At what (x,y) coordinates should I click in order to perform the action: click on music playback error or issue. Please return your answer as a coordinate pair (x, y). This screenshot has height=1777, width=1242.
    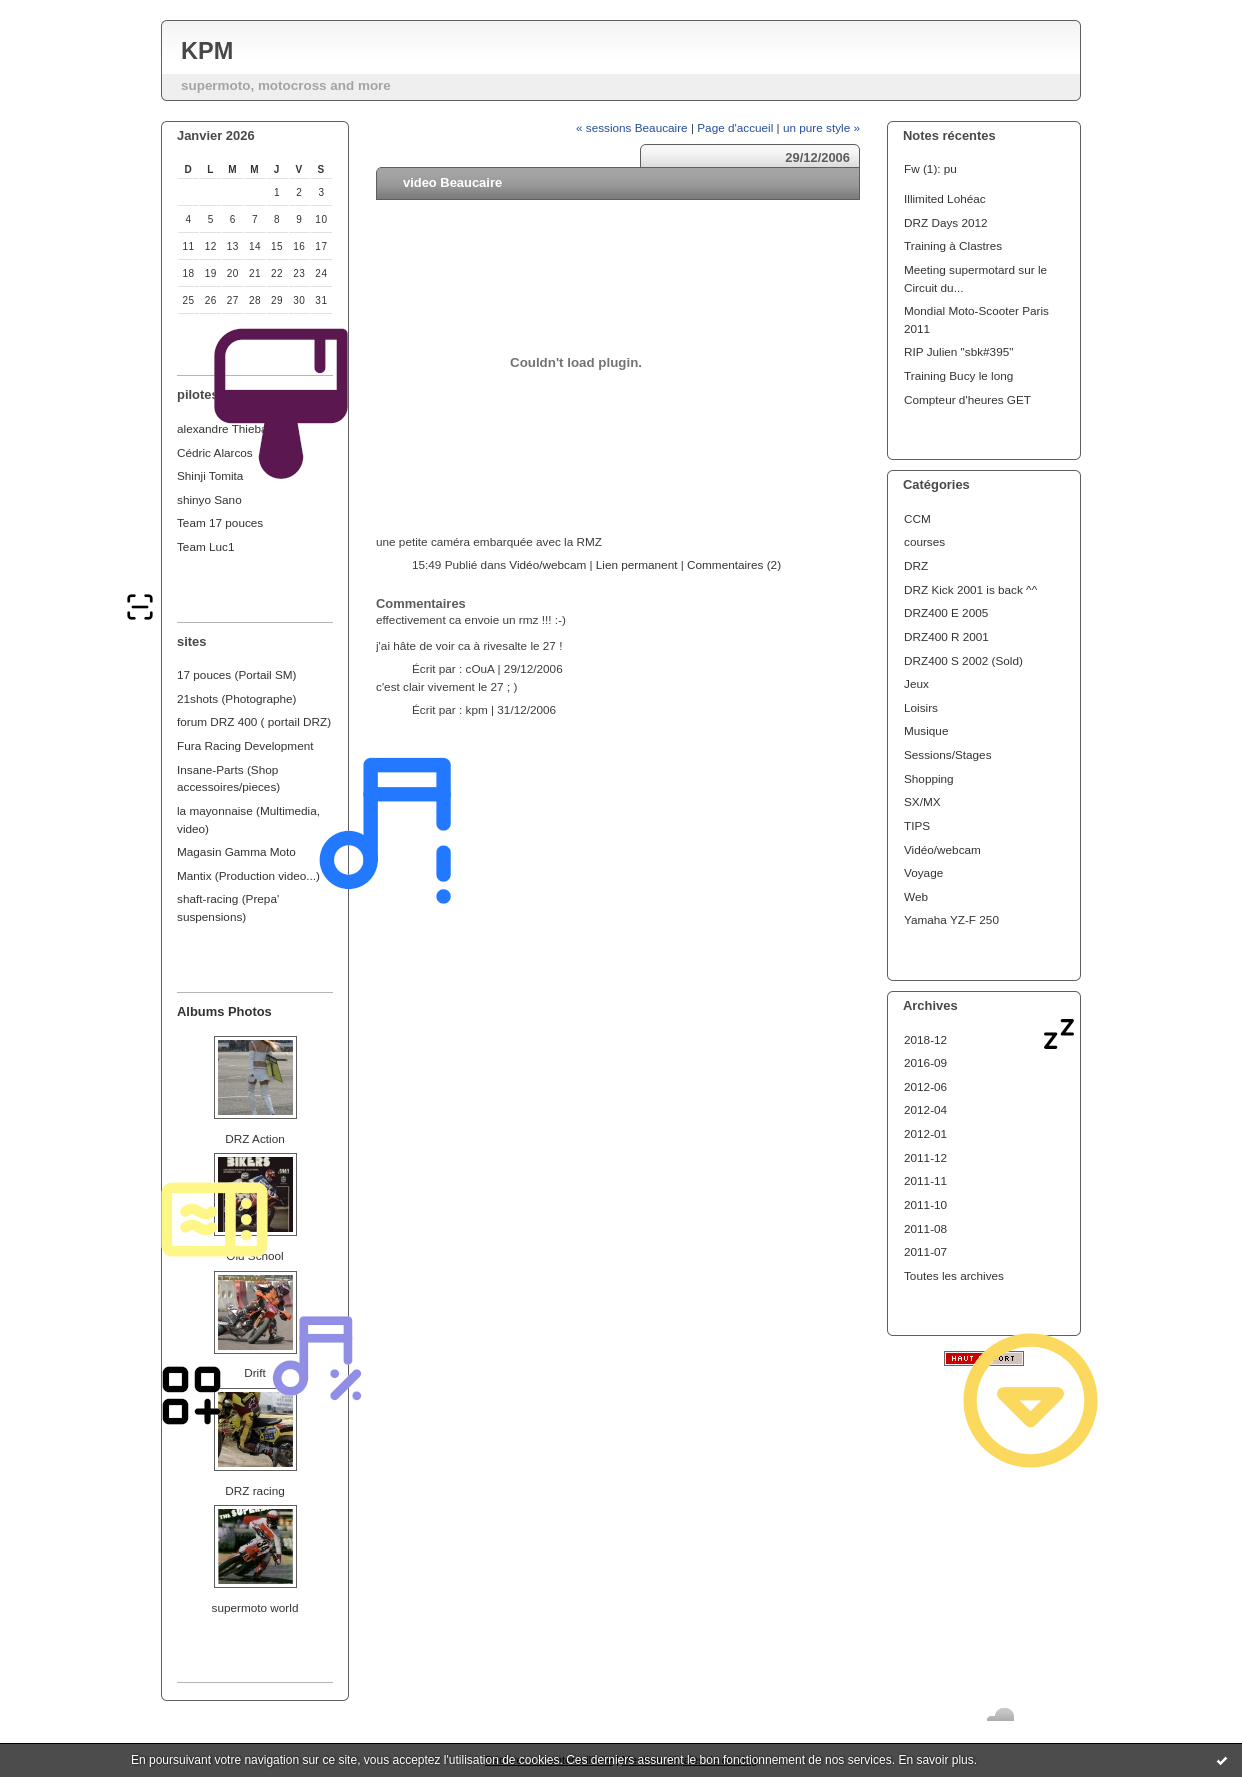
    Looking at the image, I should click on (392, 823).